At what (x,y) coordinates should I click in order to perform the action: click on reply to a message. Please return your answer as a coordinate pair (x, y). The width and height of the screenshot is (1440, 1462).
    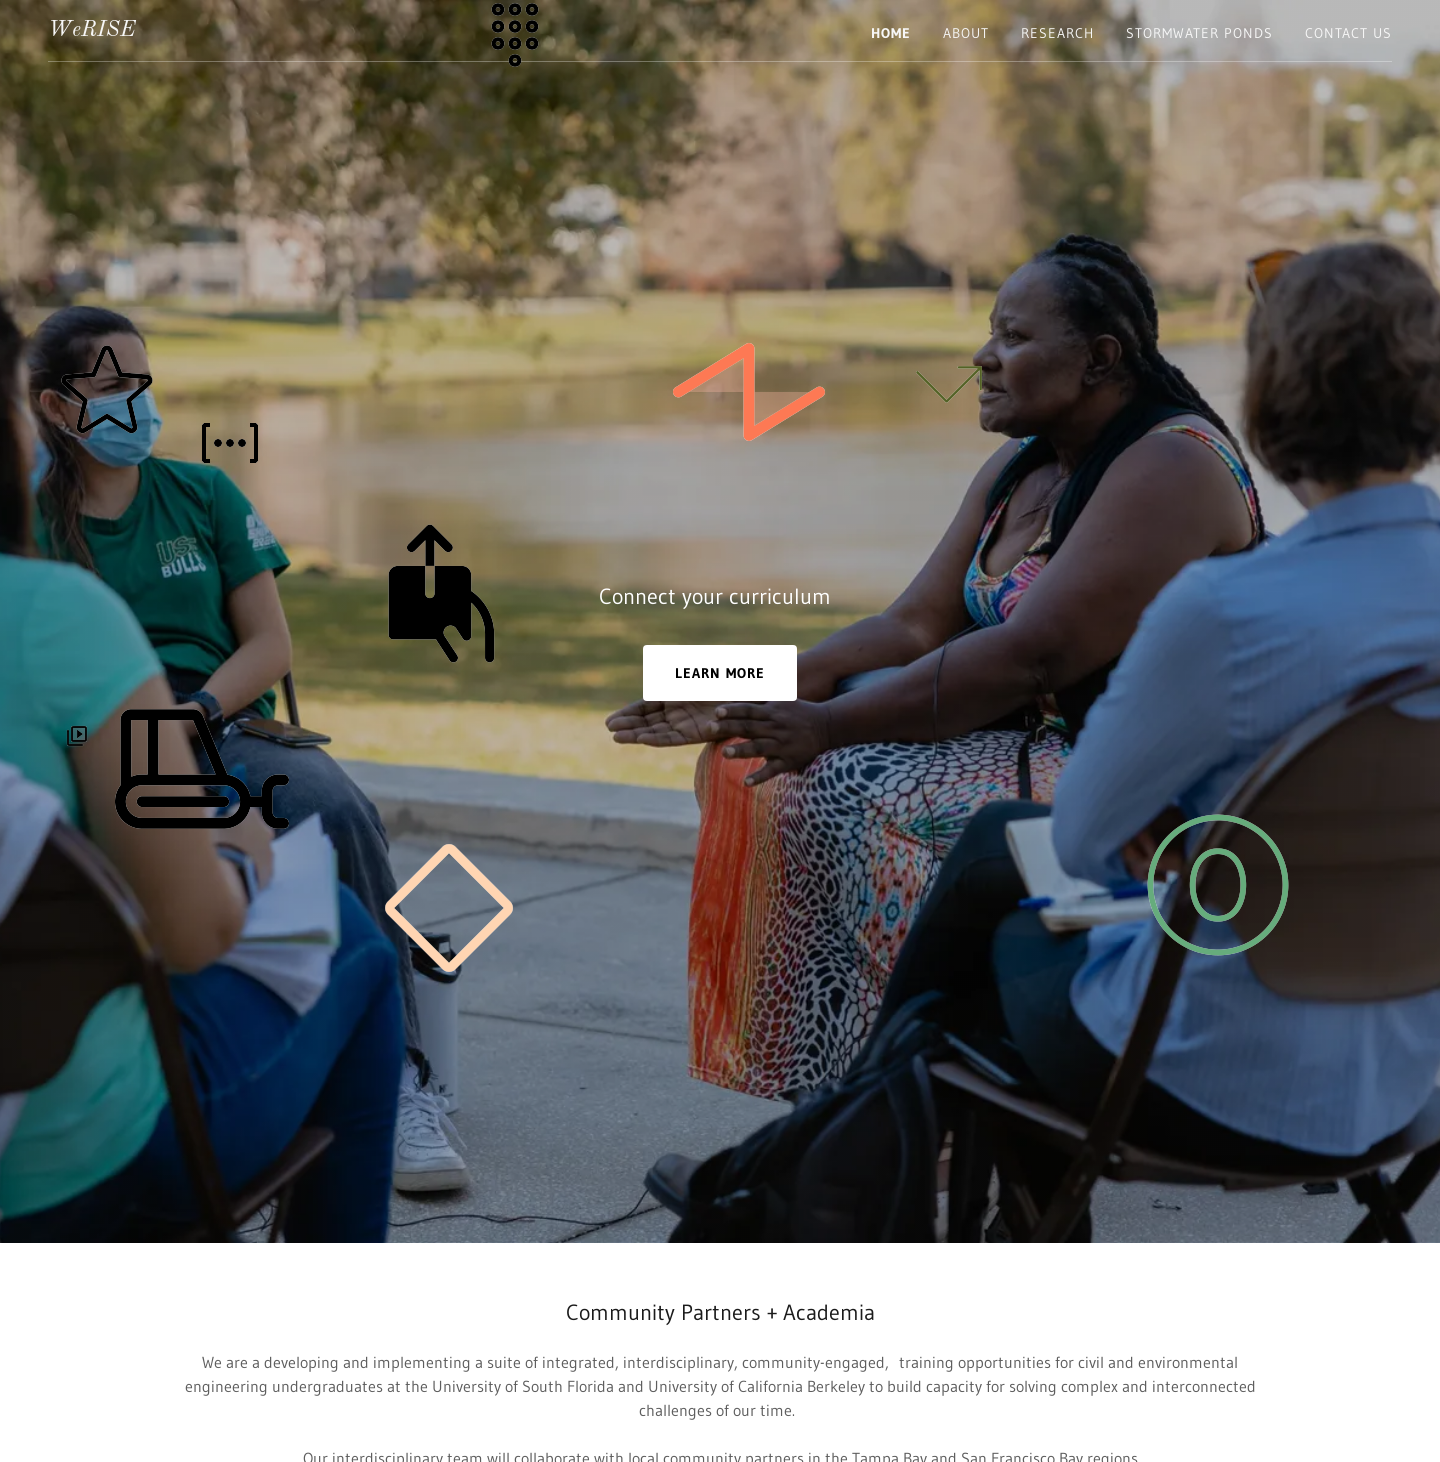
    Looking at the image, I should click on (949, 382).